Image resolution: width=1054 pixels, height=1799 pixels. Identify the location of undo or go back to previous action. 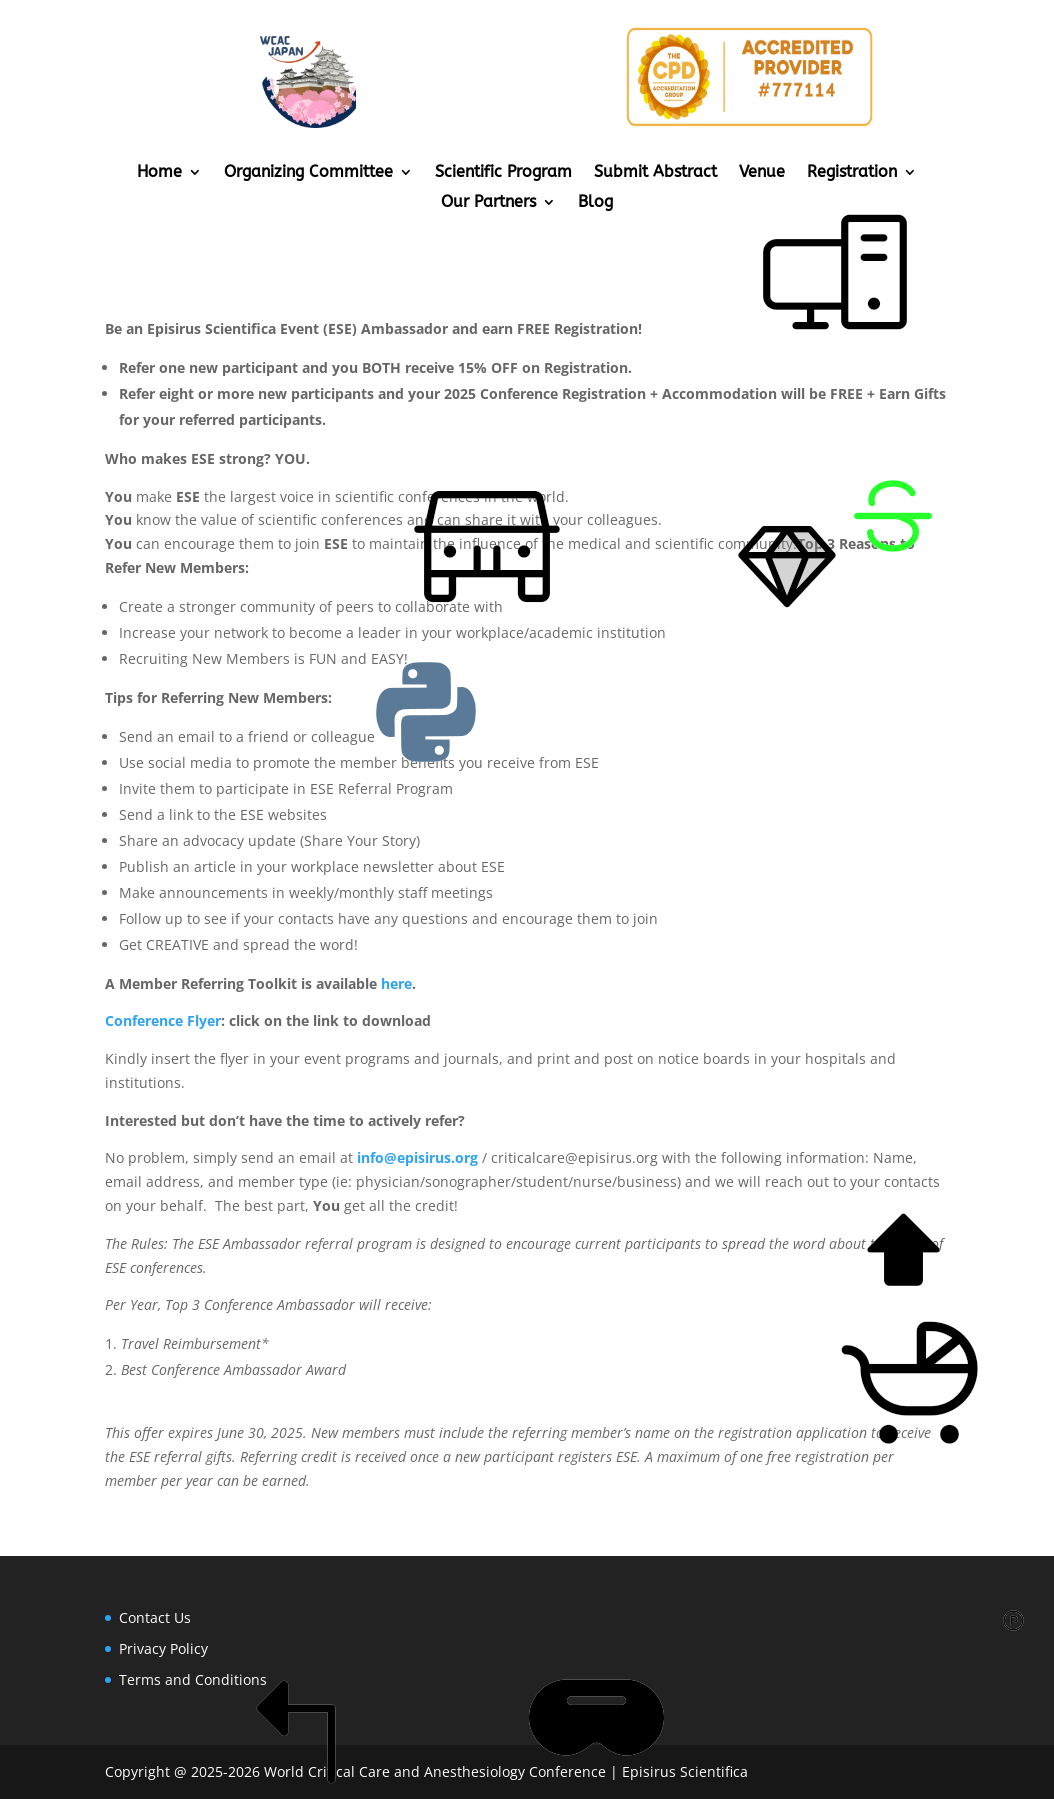
(300, 1732).